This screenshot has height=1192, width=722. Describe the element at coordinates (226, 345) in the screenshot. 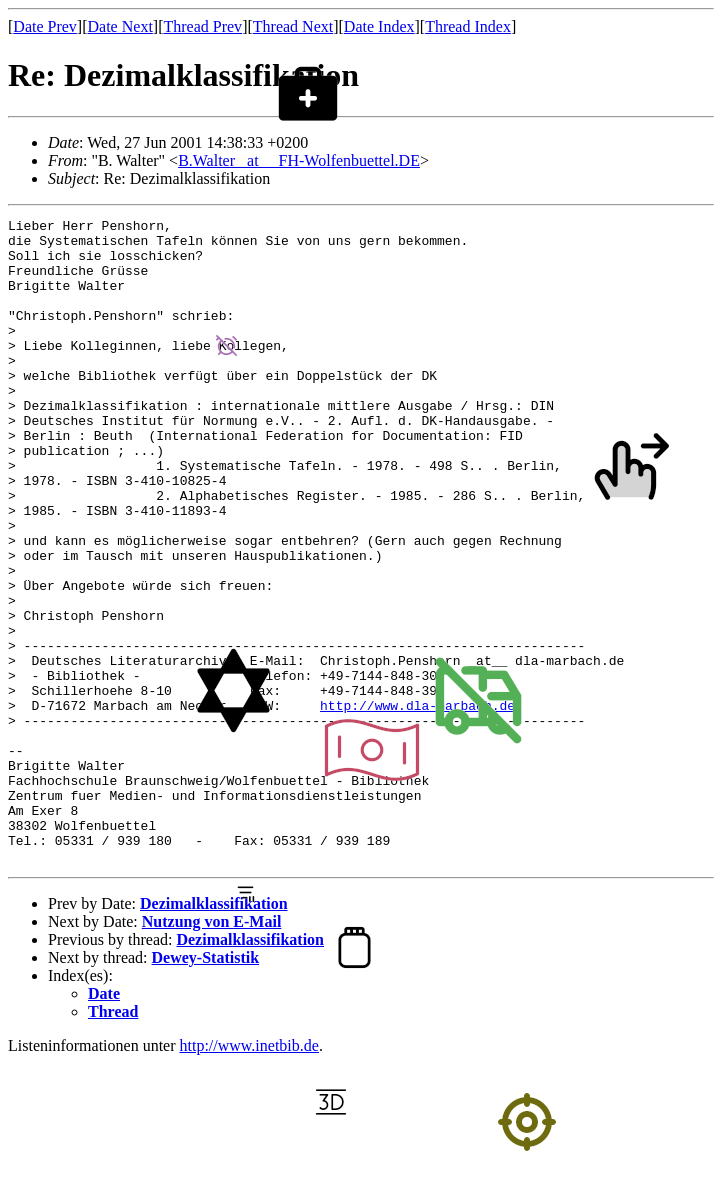

I see `disable or turn off alarm` at that location.